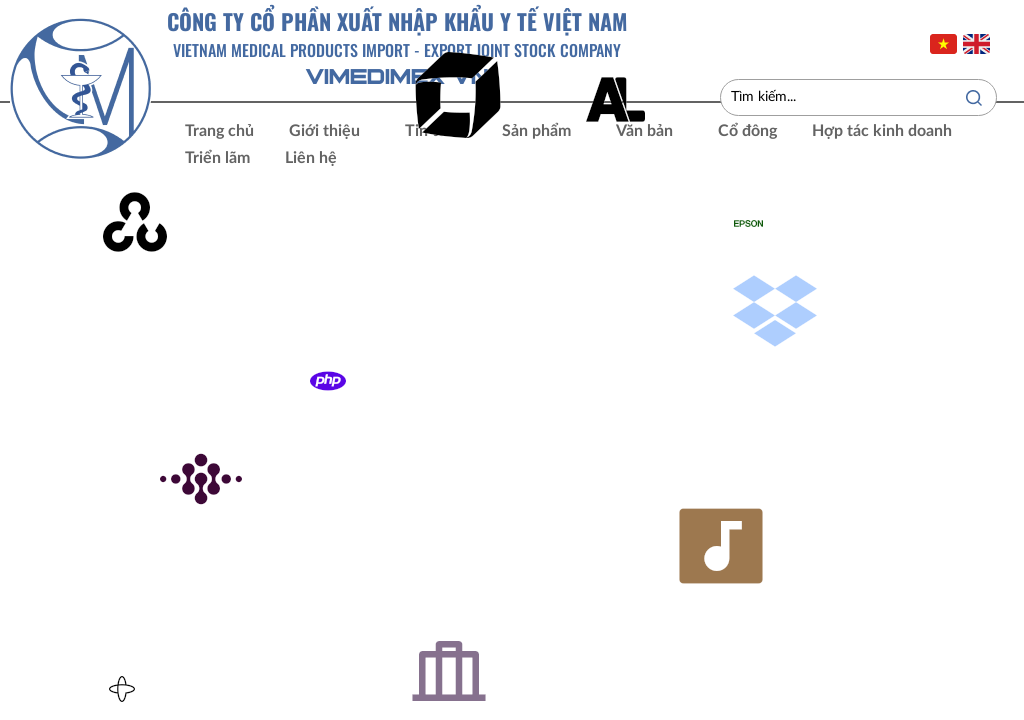 Image resolution: width=1024 pixels, height=720 pixels. What do you see at coordinates (458, 95) in the screenshot?
I see `dynatrace application or service integration` at bounding box center [458, 95].